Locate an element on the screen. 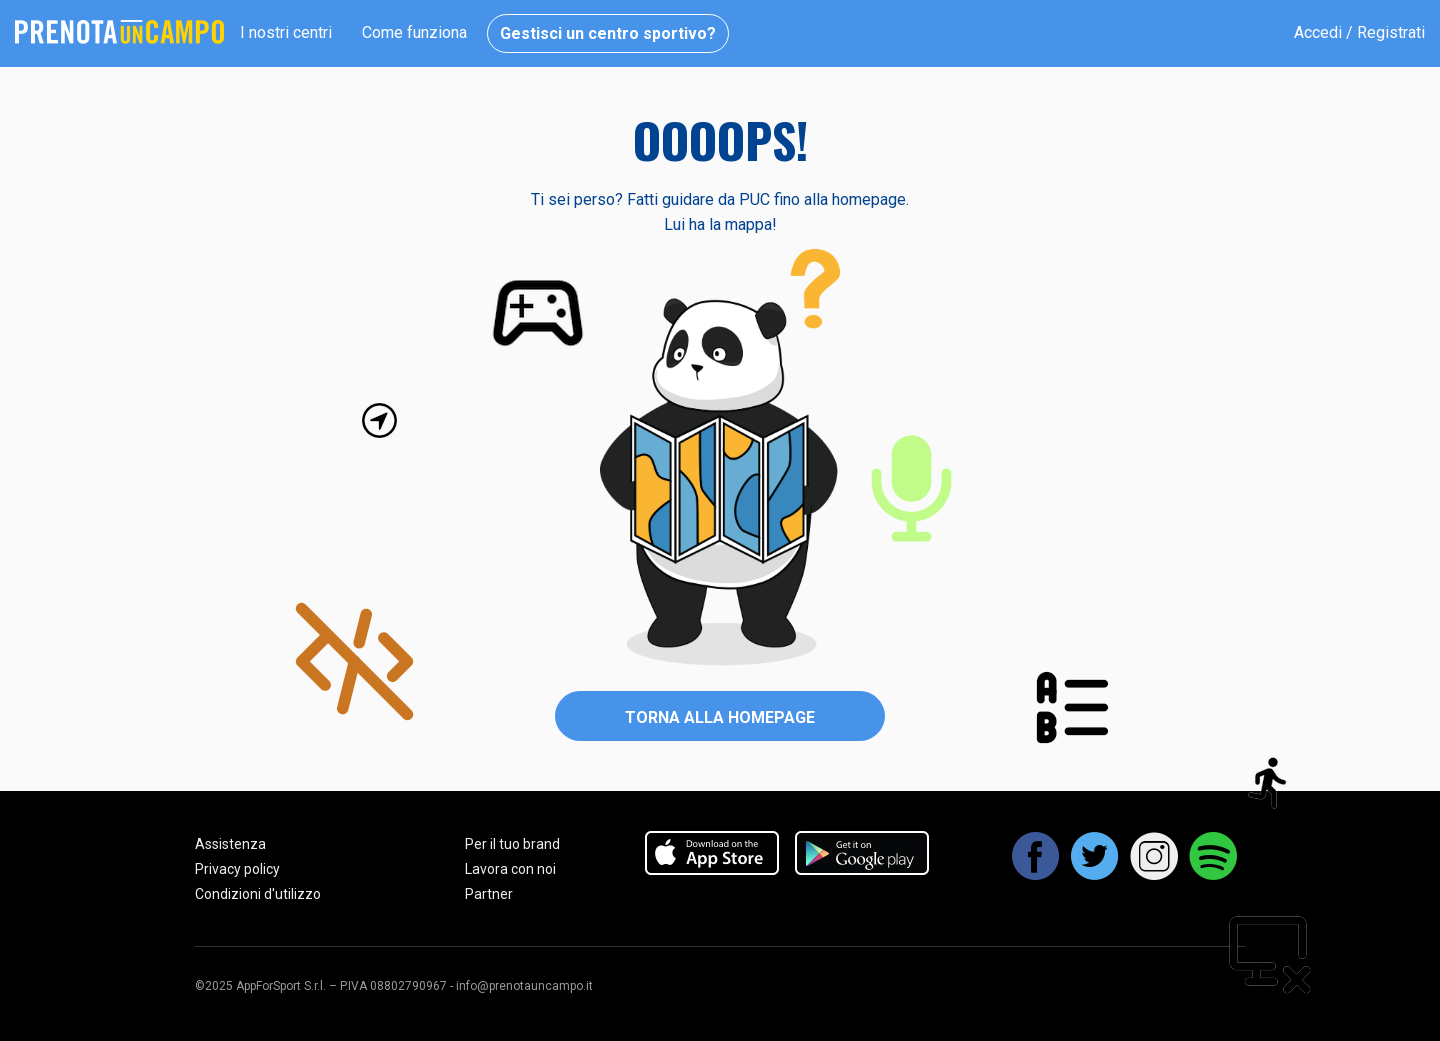  tap to start voice recording is located at coordinates (911, 488).